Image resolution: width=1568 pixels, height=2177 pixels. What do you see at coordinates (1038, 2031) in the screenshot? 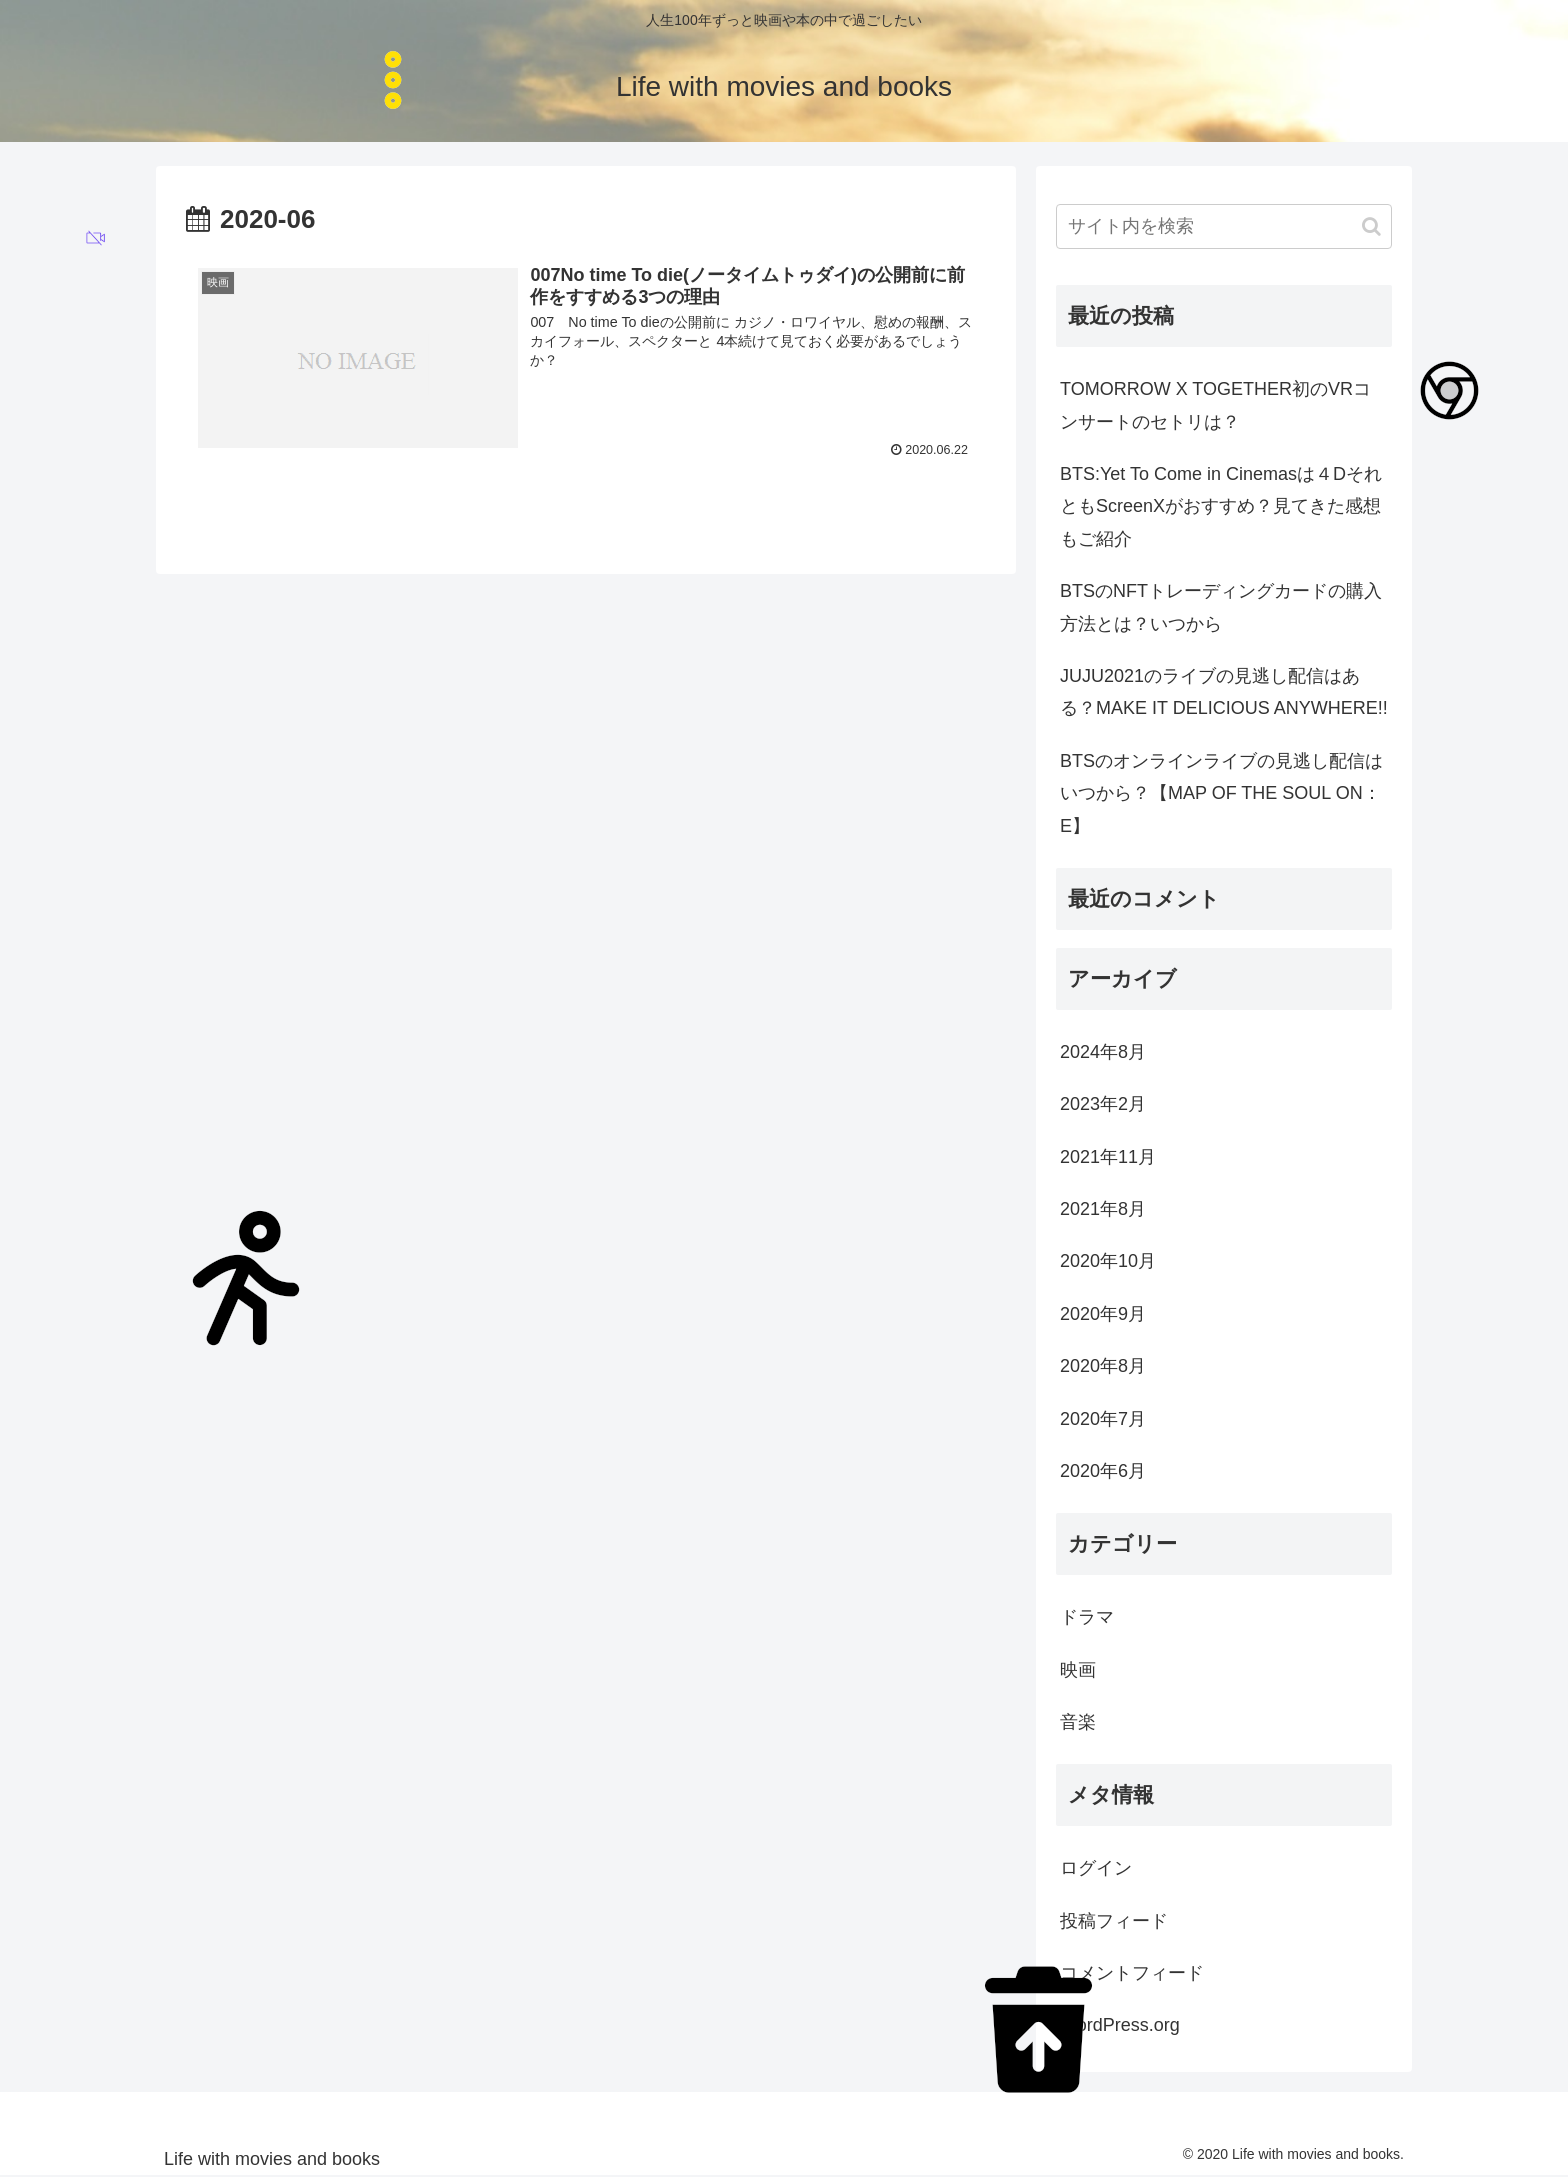
I see `restore item from trash` at bounding box center [1038, 2031].